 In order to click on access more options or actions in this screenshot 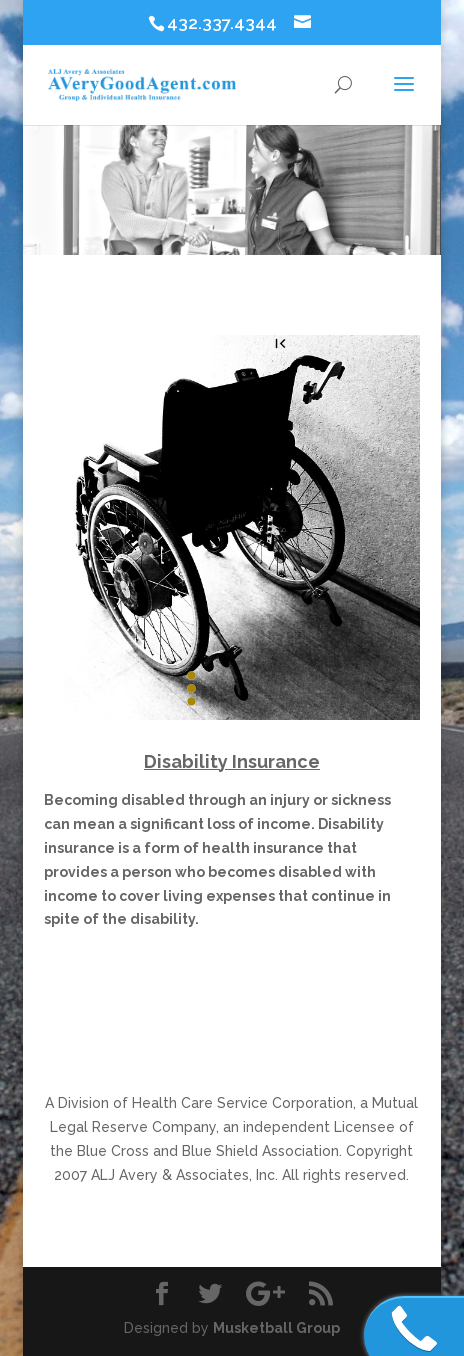, I will do `click(191, 688)`.